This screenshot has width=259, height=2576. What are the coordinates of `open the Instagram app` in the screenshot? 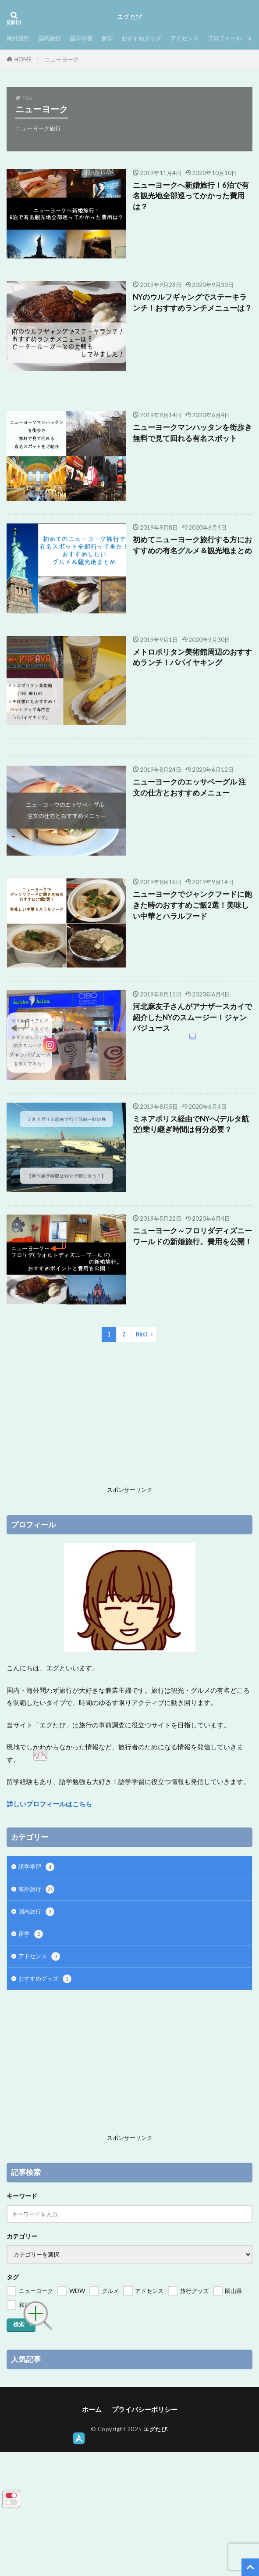 It's located at (50, 1045).